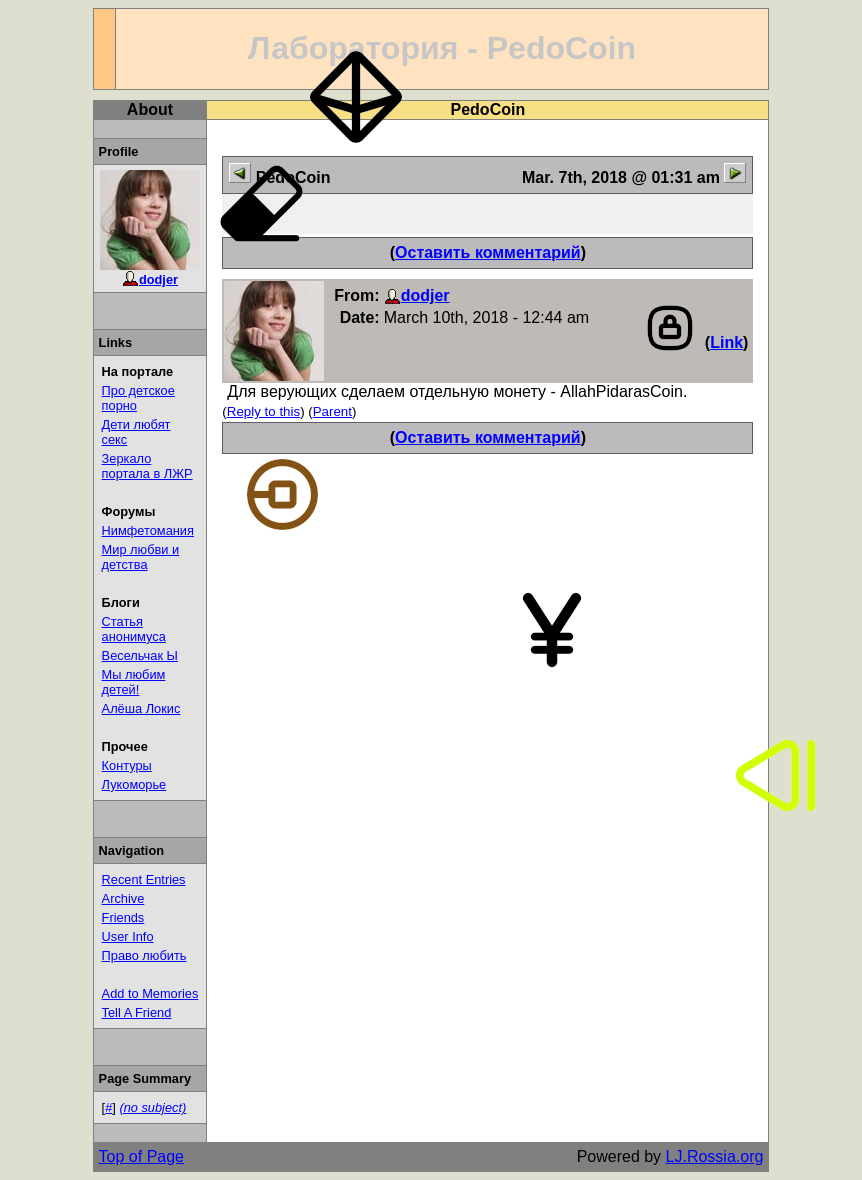  I want to click on indicates chinese yuan currency, so click(552, 630).